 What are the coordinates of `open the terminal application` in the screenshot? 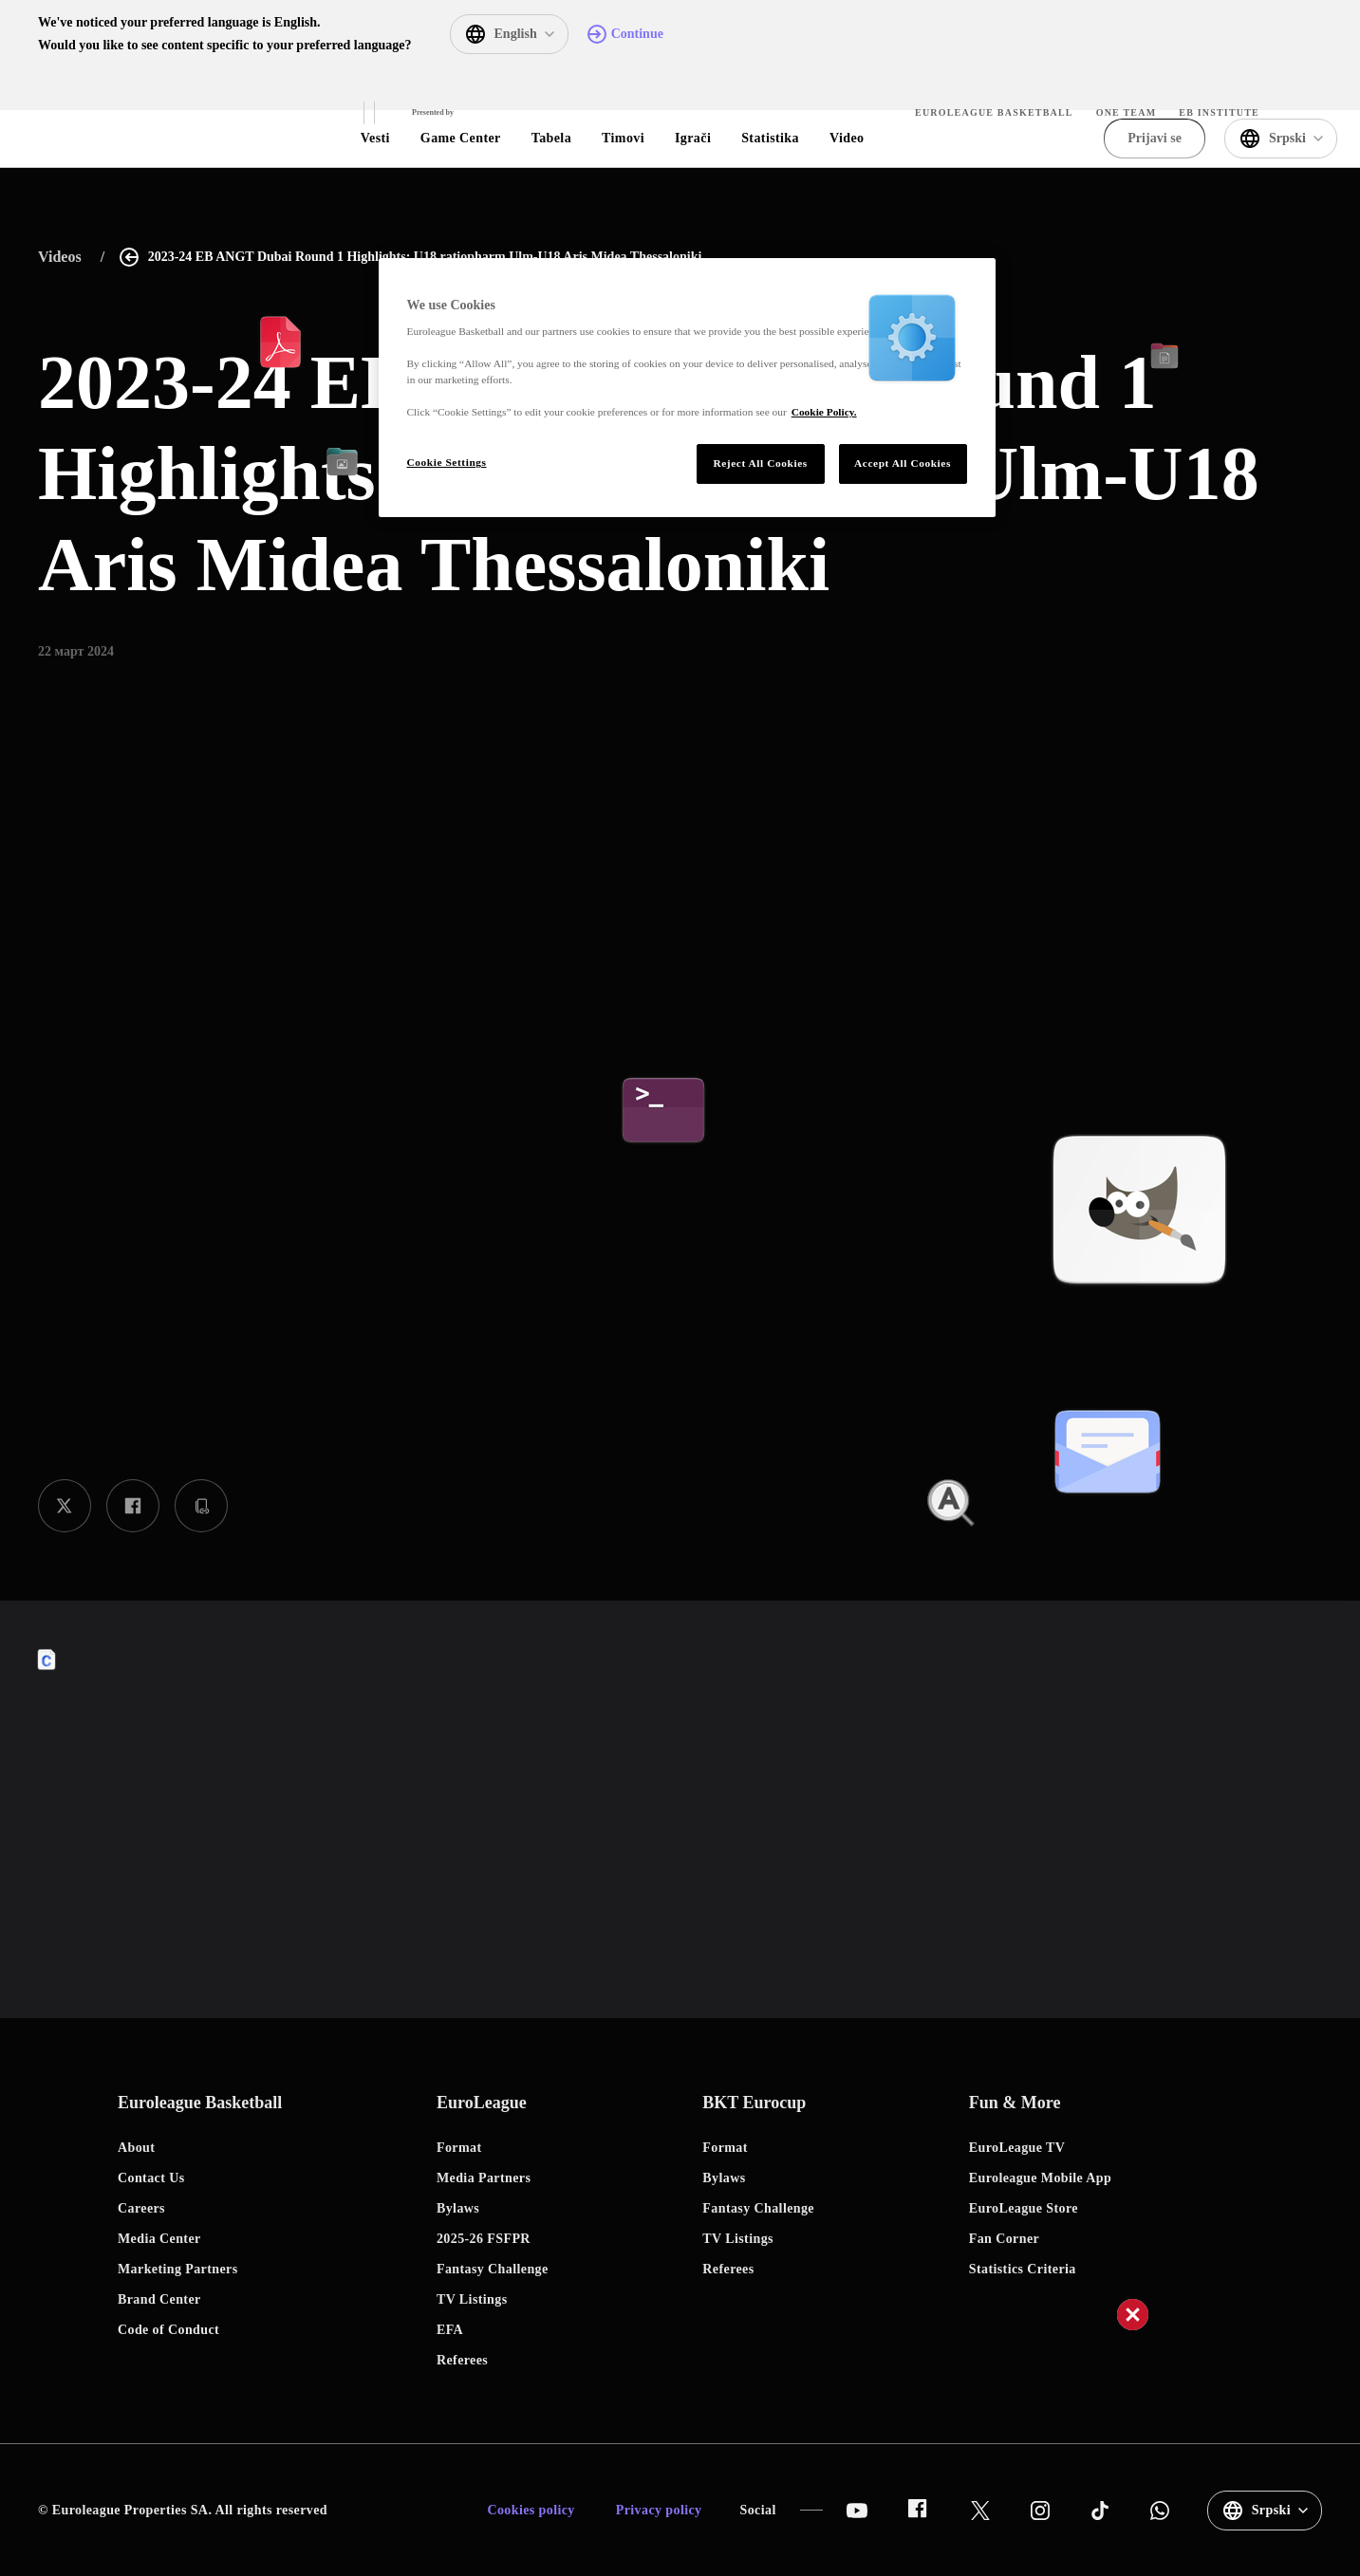 It's located at (663, 1110).